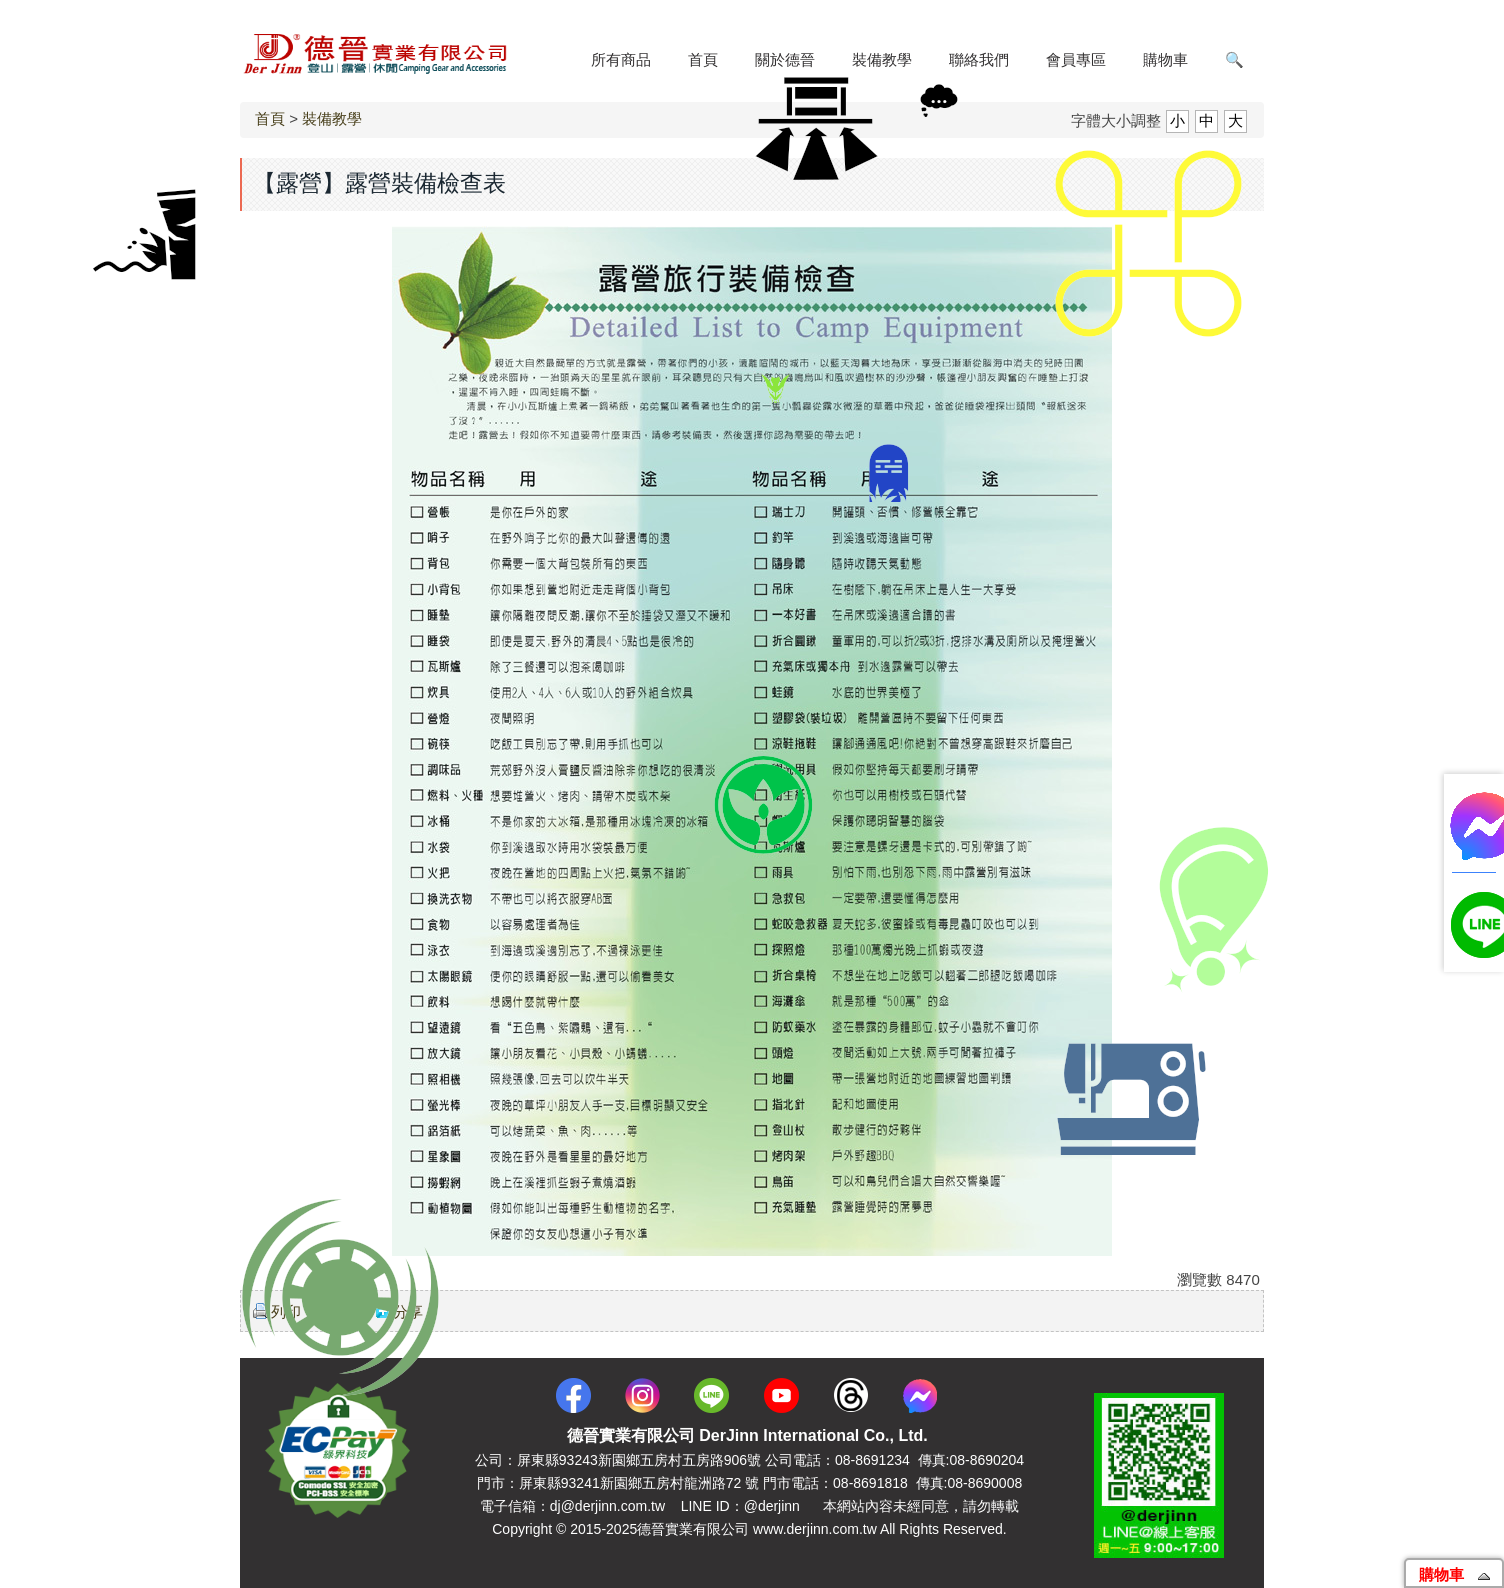 The image size is (1504, 1588). I want to click on launch an assault on enemy fortification, so click(816, 121).